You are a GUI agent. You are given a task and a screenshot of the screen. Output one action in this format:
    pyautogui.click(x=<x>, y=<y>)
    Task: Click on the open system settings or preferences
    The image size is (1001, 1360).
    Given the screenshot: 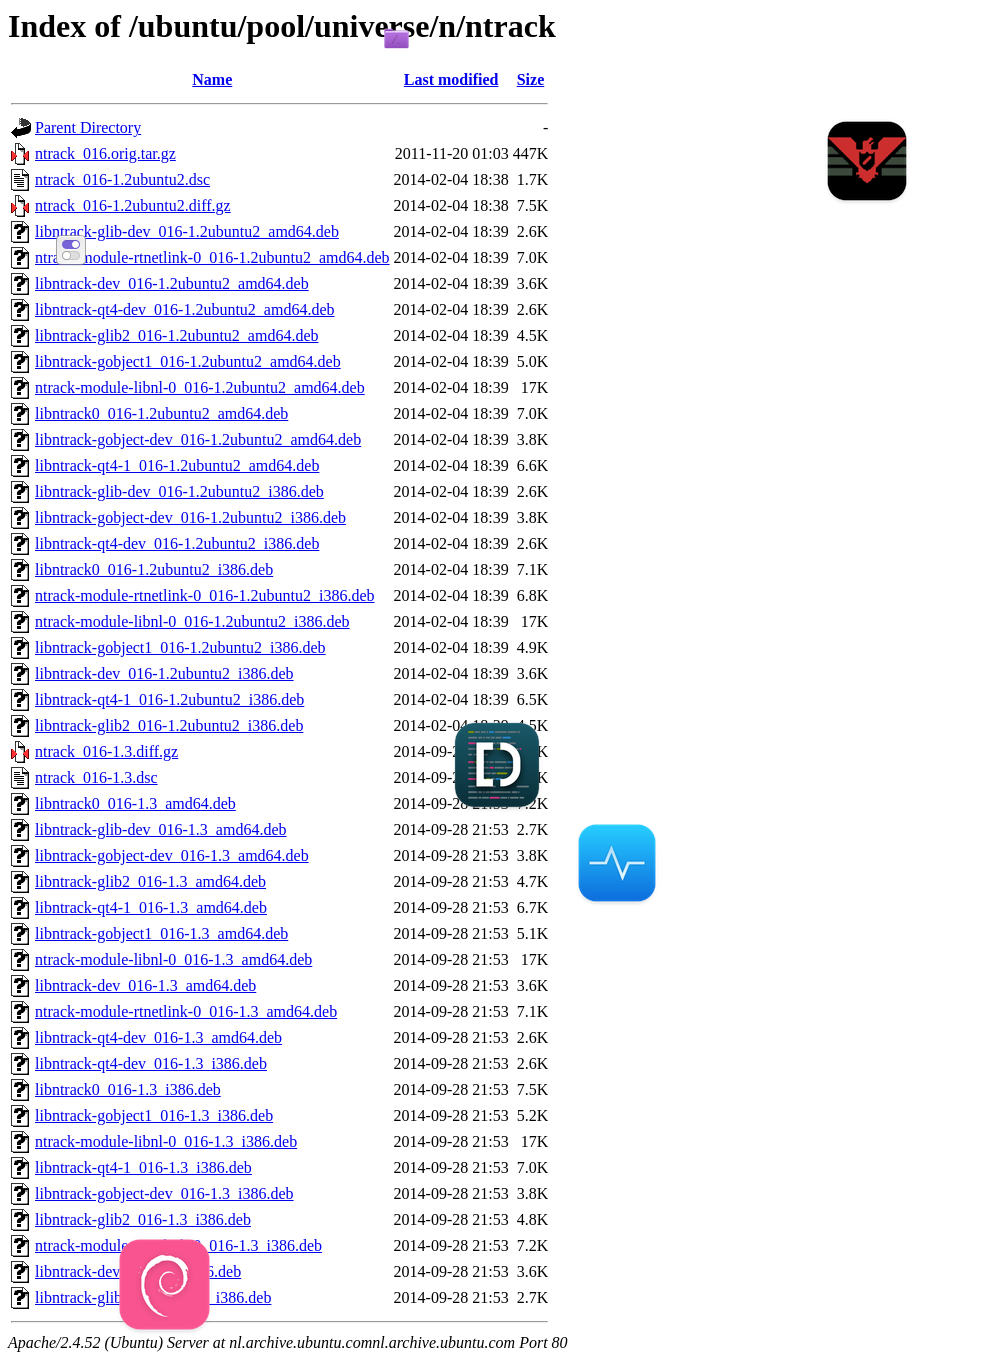 What is the action you would take?
    pyautogui.click(x=71, y=250)
    